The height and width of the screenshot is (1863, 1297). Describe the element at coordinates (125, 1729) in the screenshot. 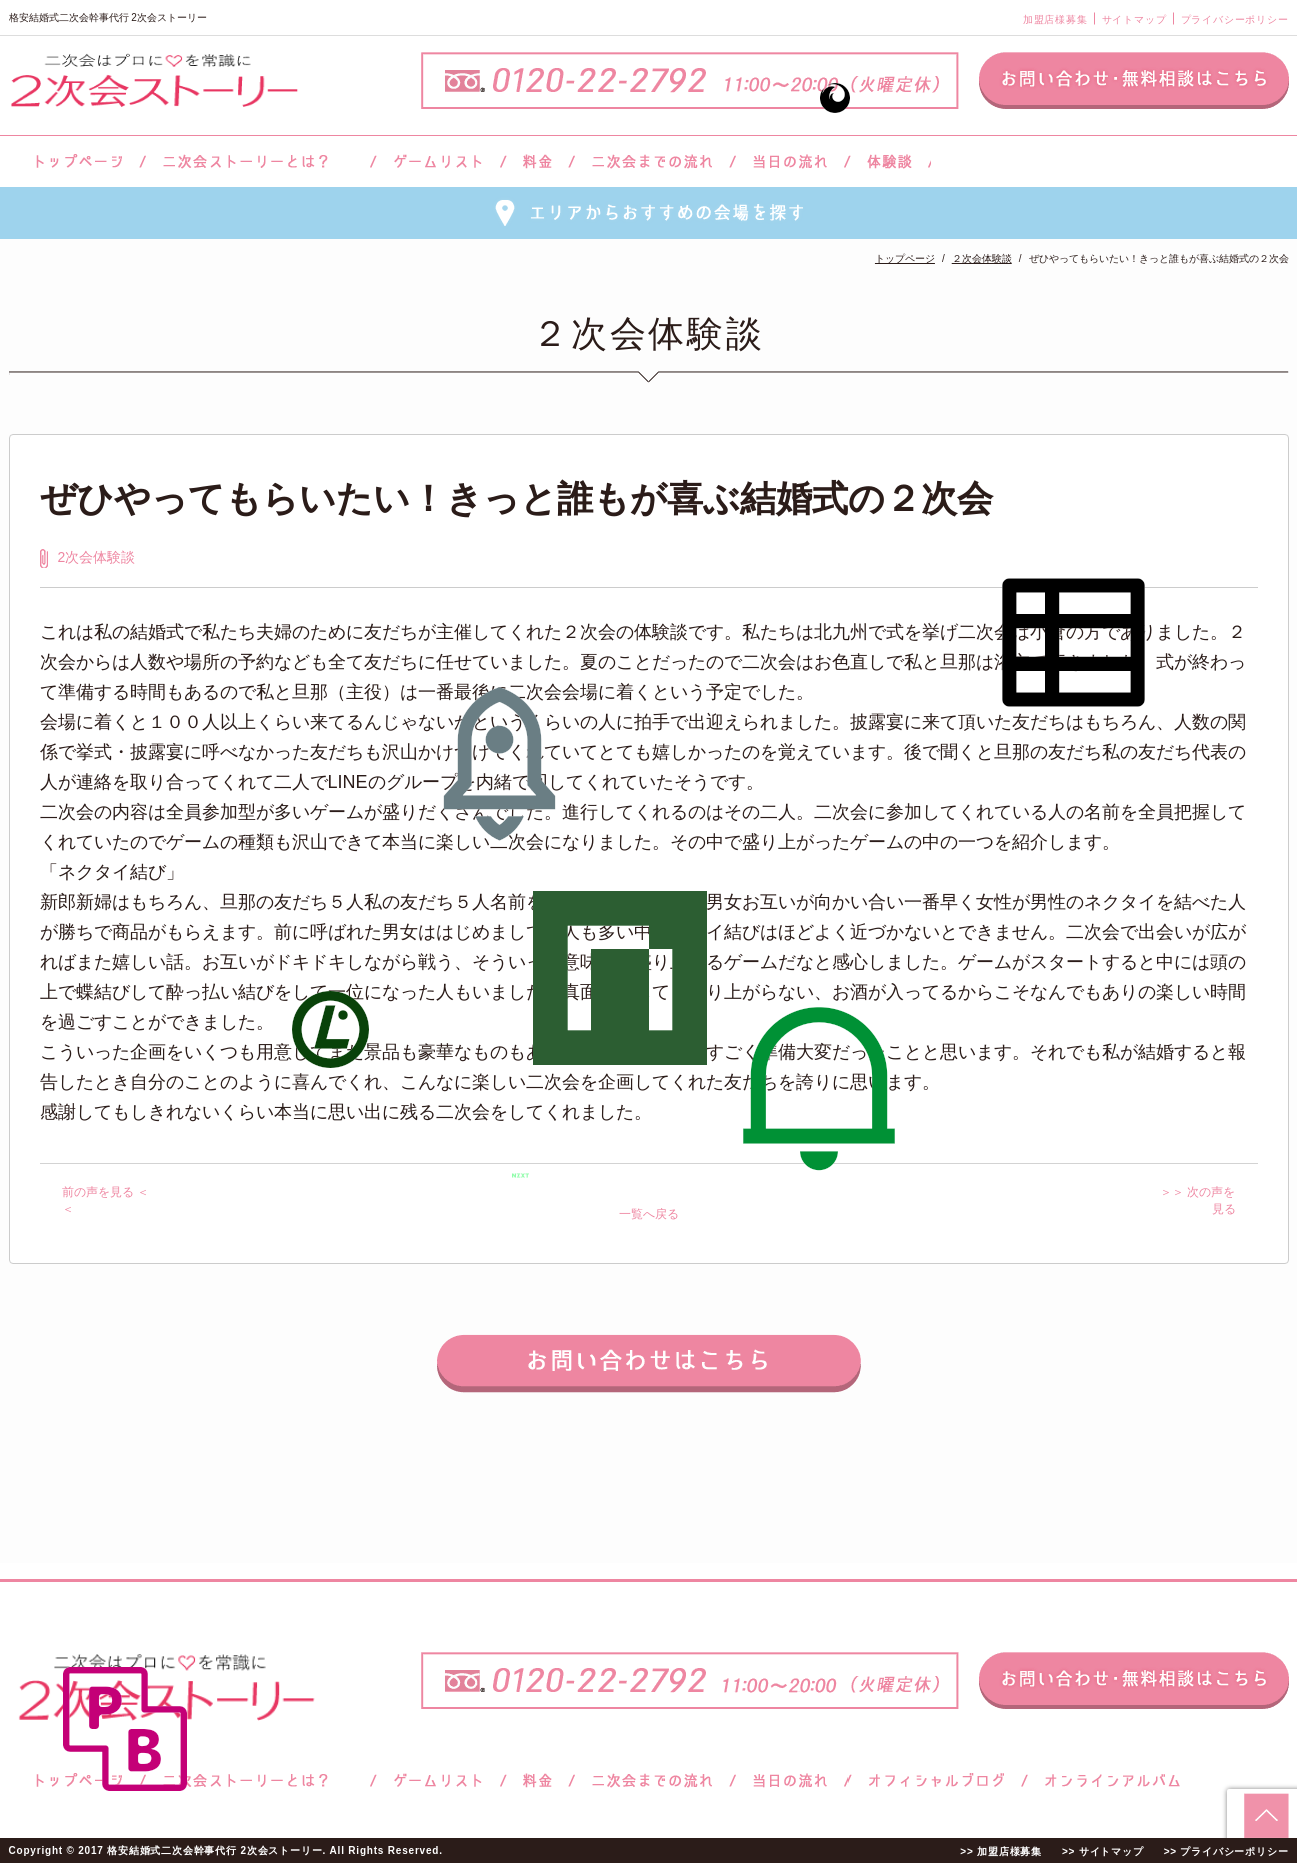

I see `pocketbase logo - open-source backend service` at that location.